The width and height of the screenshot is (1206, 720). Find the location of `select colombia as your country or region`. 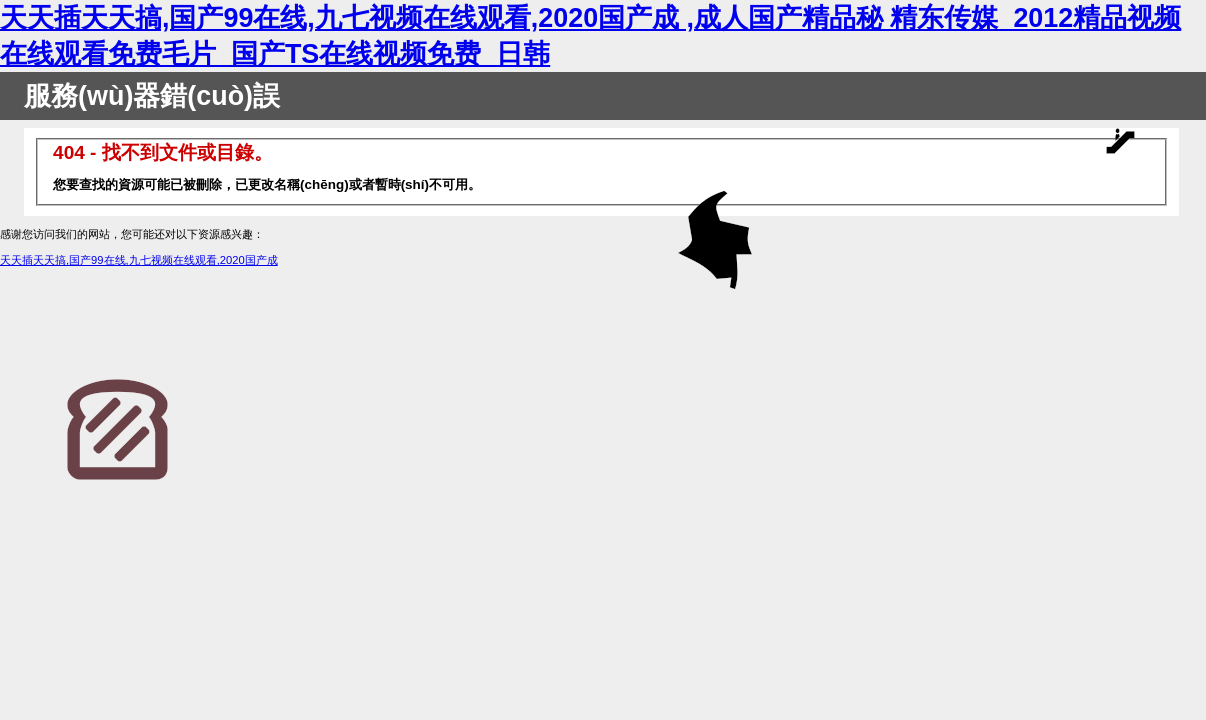

select colombia as your country or region is located at coordinates (715, 240).